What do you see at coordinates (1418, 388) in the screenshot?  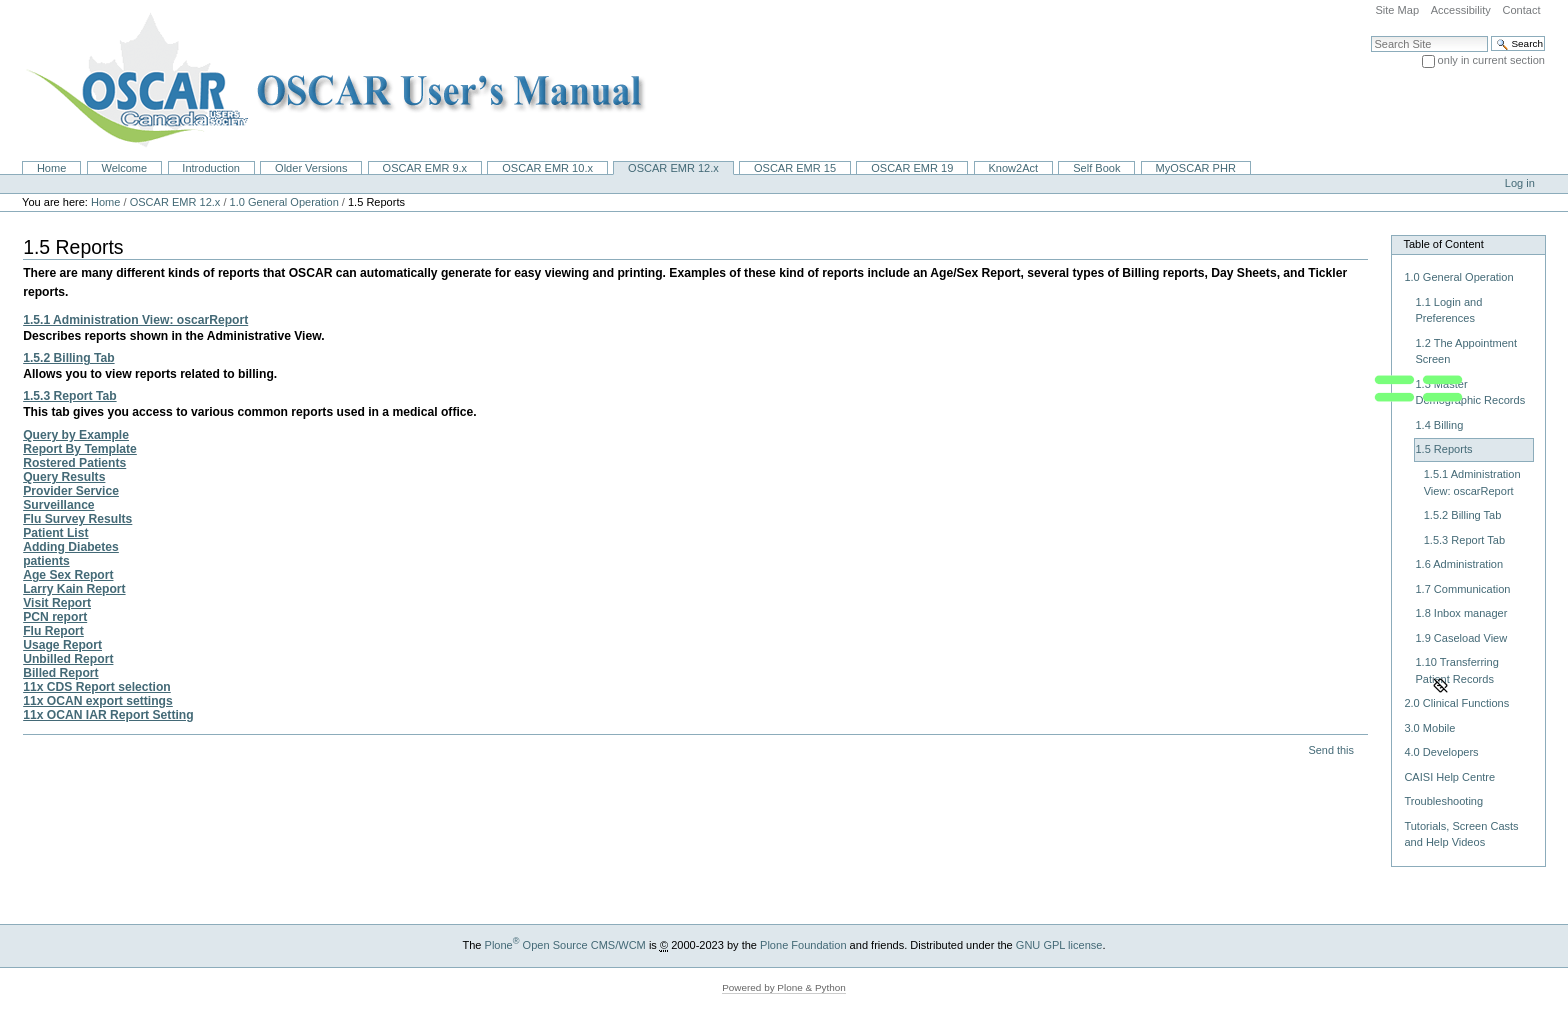 I see `indicates equality or comparison between values` at bounding box center [1418, 388].